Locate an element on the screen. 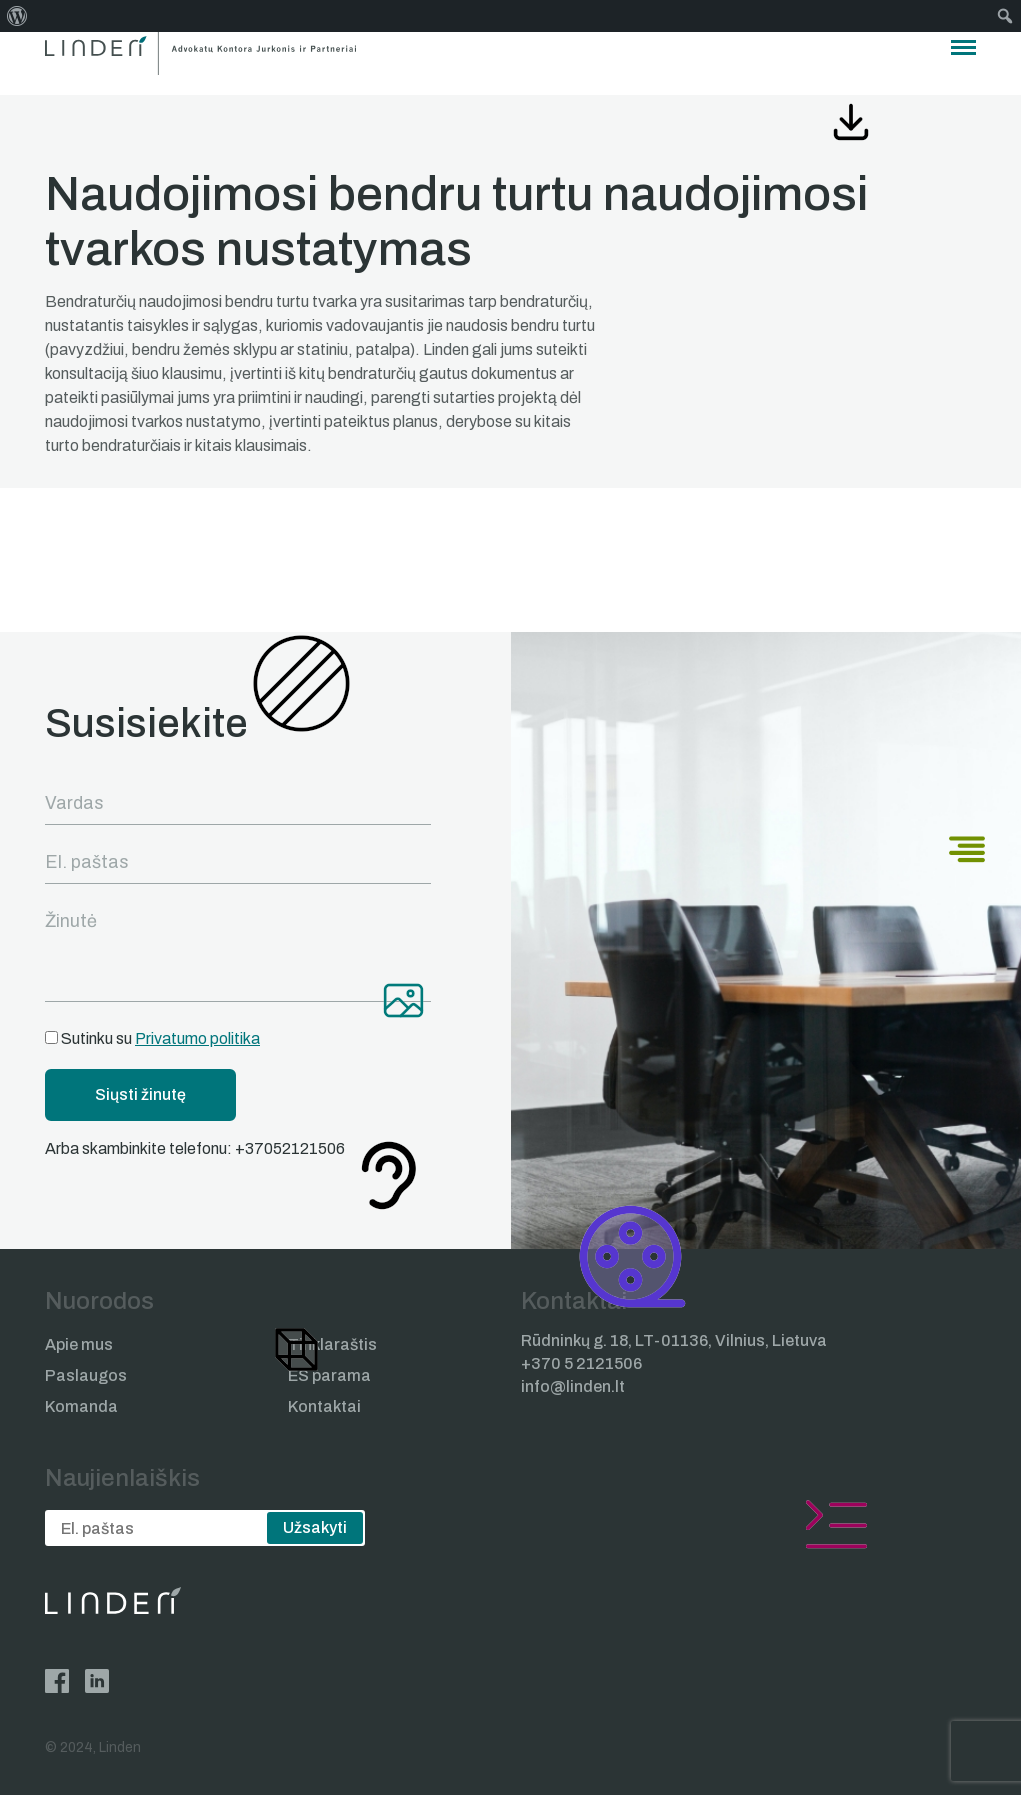 Image resolution: width=1021 pixels, height=1795 pixels. enable audio or listening features is located at coordinates (385, 1175).